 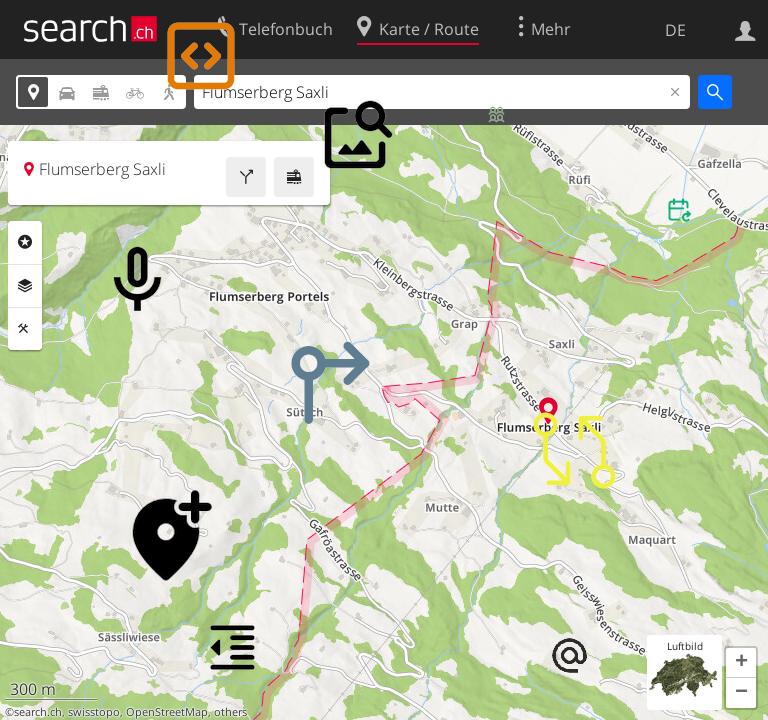 What do you see at coordinates (569, 655) in the screenshot?
I see `enter or view email address` at bounding box center [569, 655].